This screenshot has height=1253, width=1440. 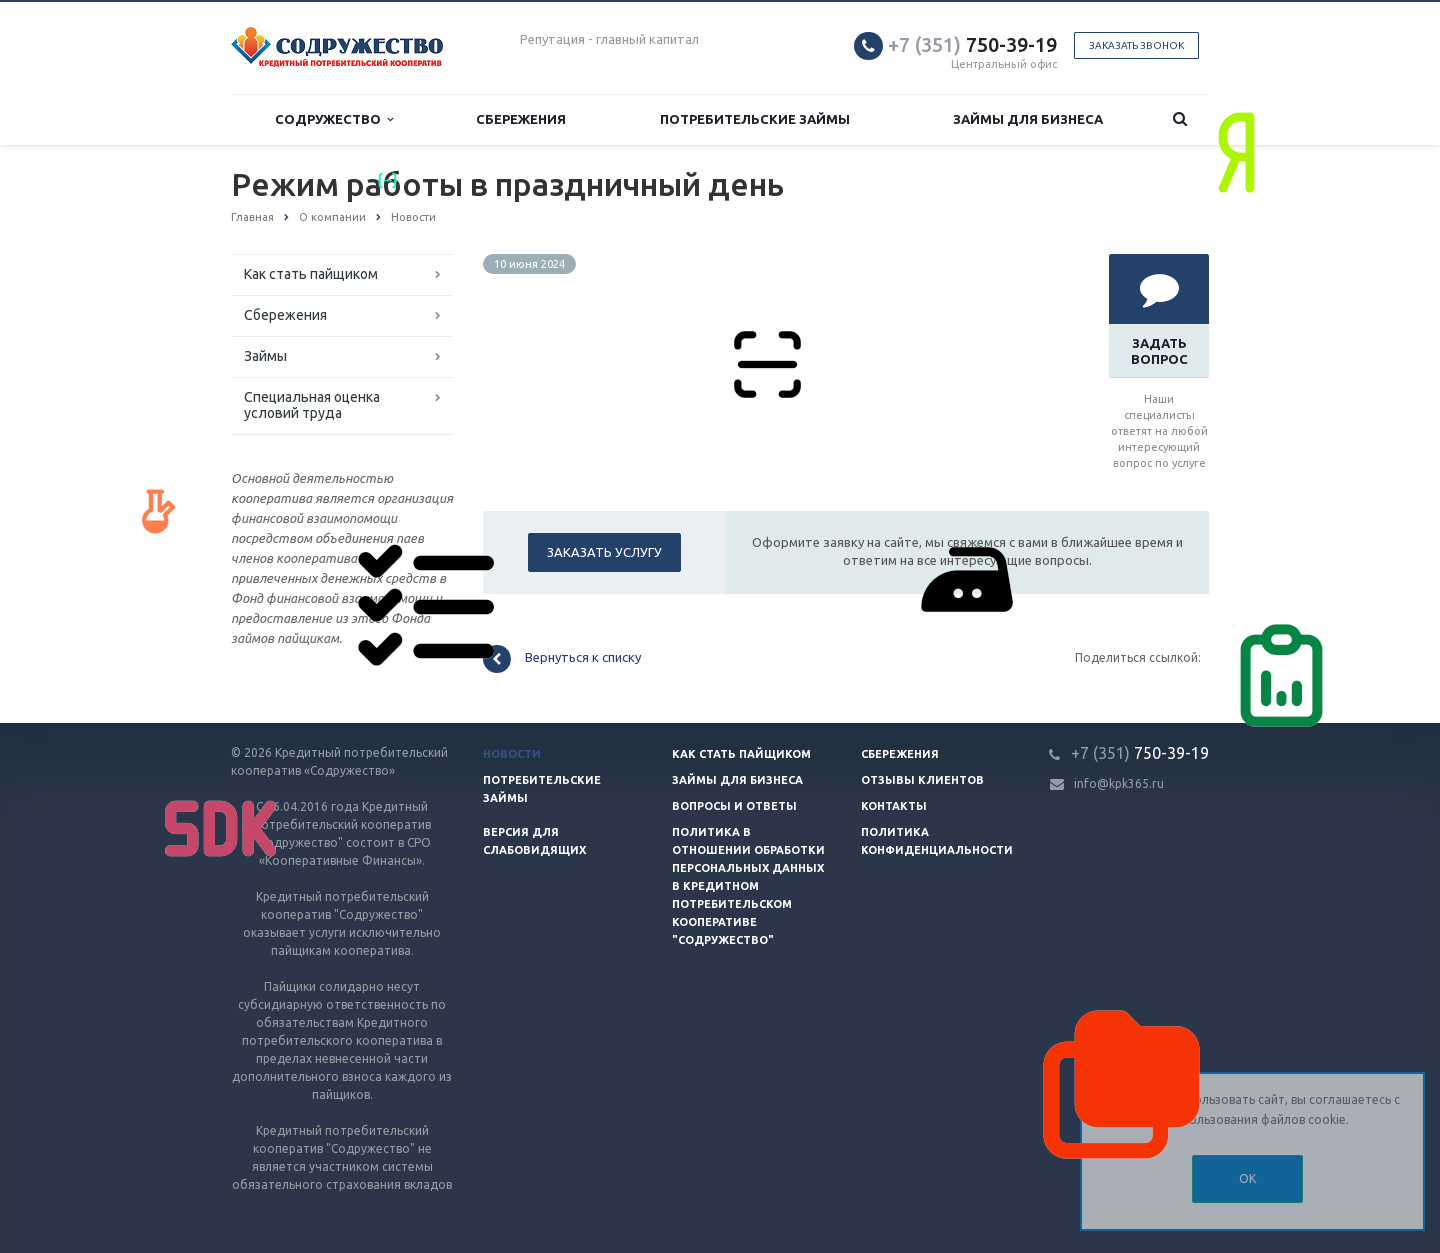 What do you see at coordinates (1121, 1088) in the screenshot?
I see `browse all folders` at bounding box center [1121, 1088].